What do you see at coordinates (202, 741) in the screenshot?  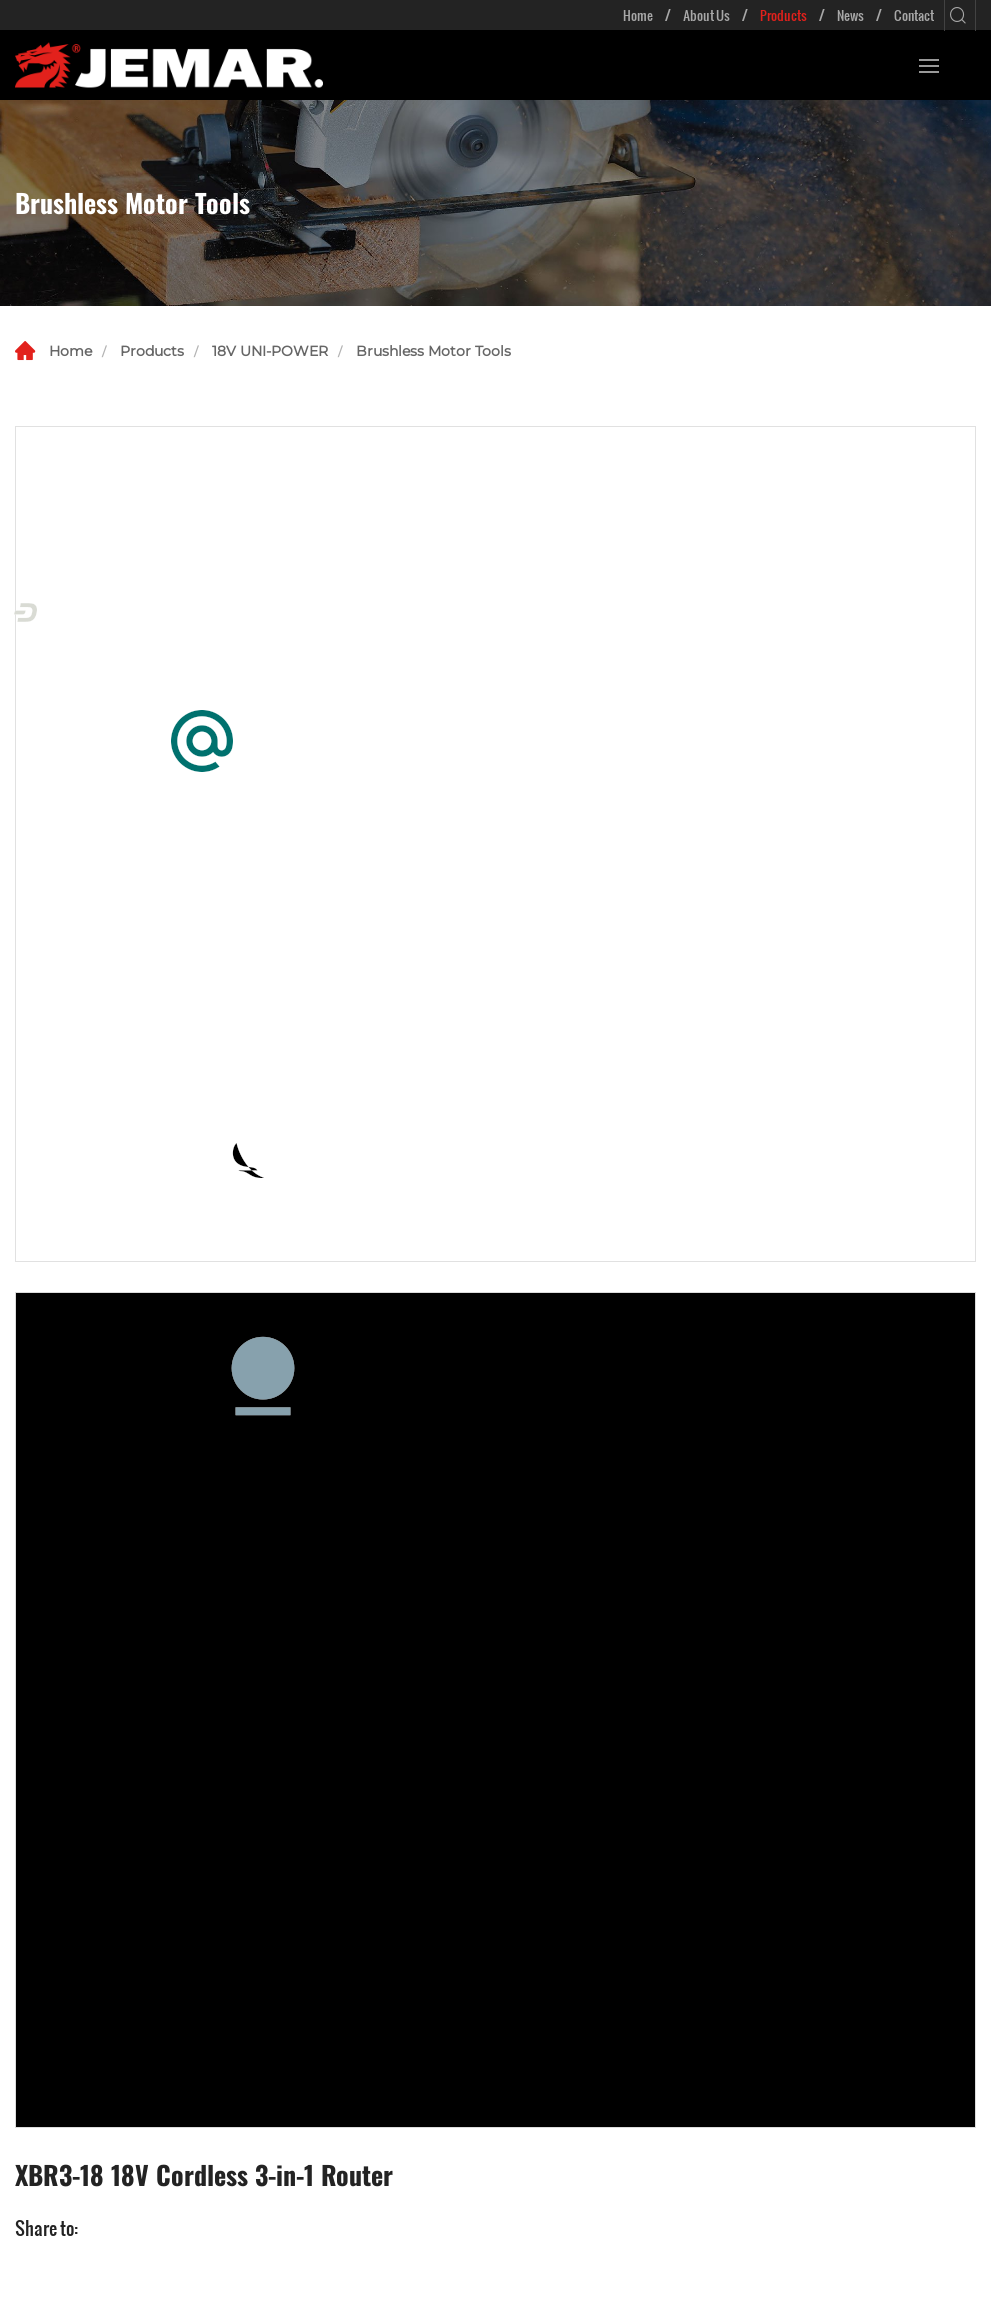 I see `open mail.ru email service` at bounding box center [202, 741].